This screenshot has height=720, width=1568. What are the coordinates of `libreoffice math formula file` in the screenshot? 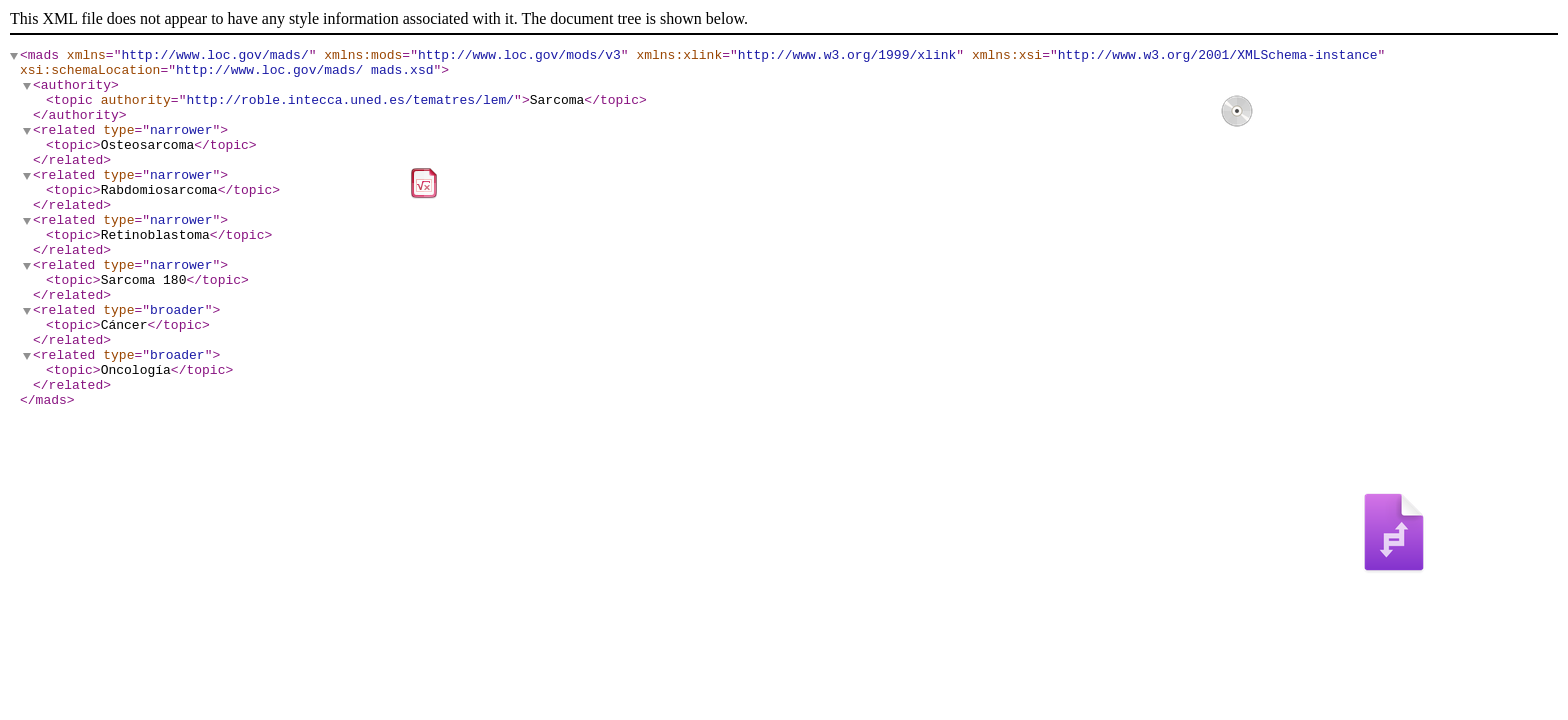 It's located at (424, 183).